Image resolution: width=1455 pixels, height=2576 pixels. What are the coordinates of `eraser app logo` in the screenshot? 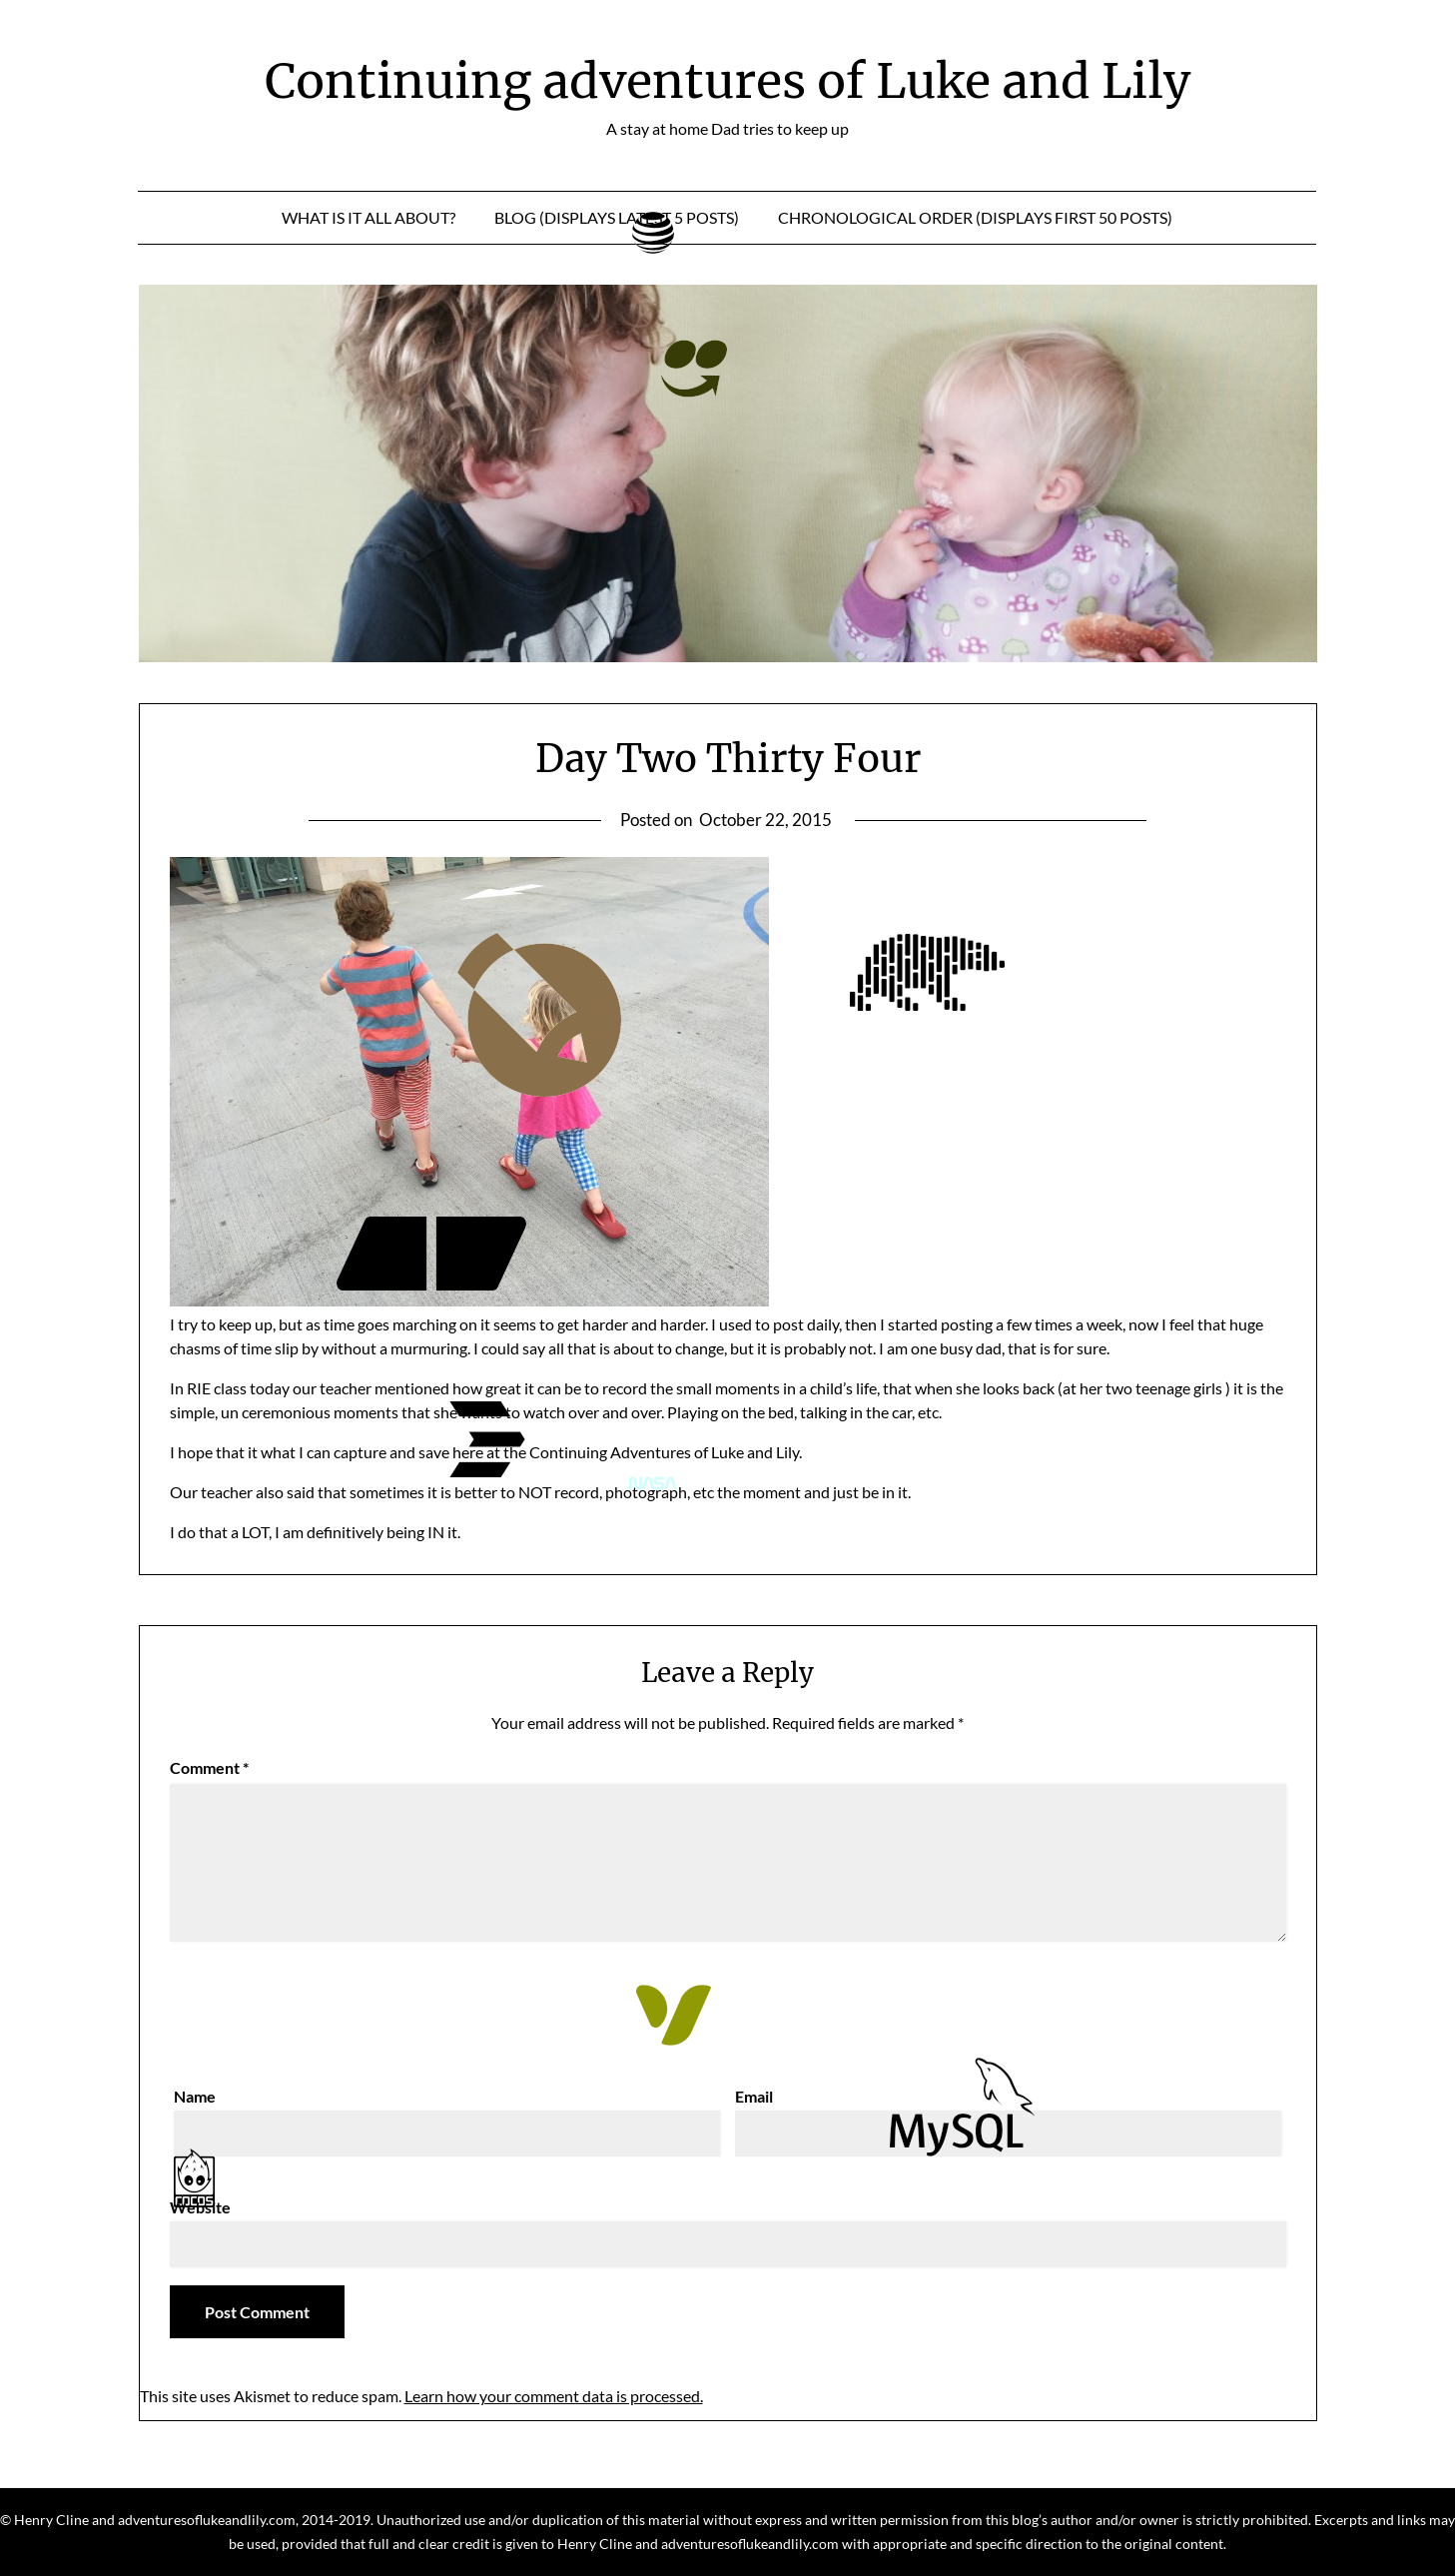 It's located at (431, 1254).